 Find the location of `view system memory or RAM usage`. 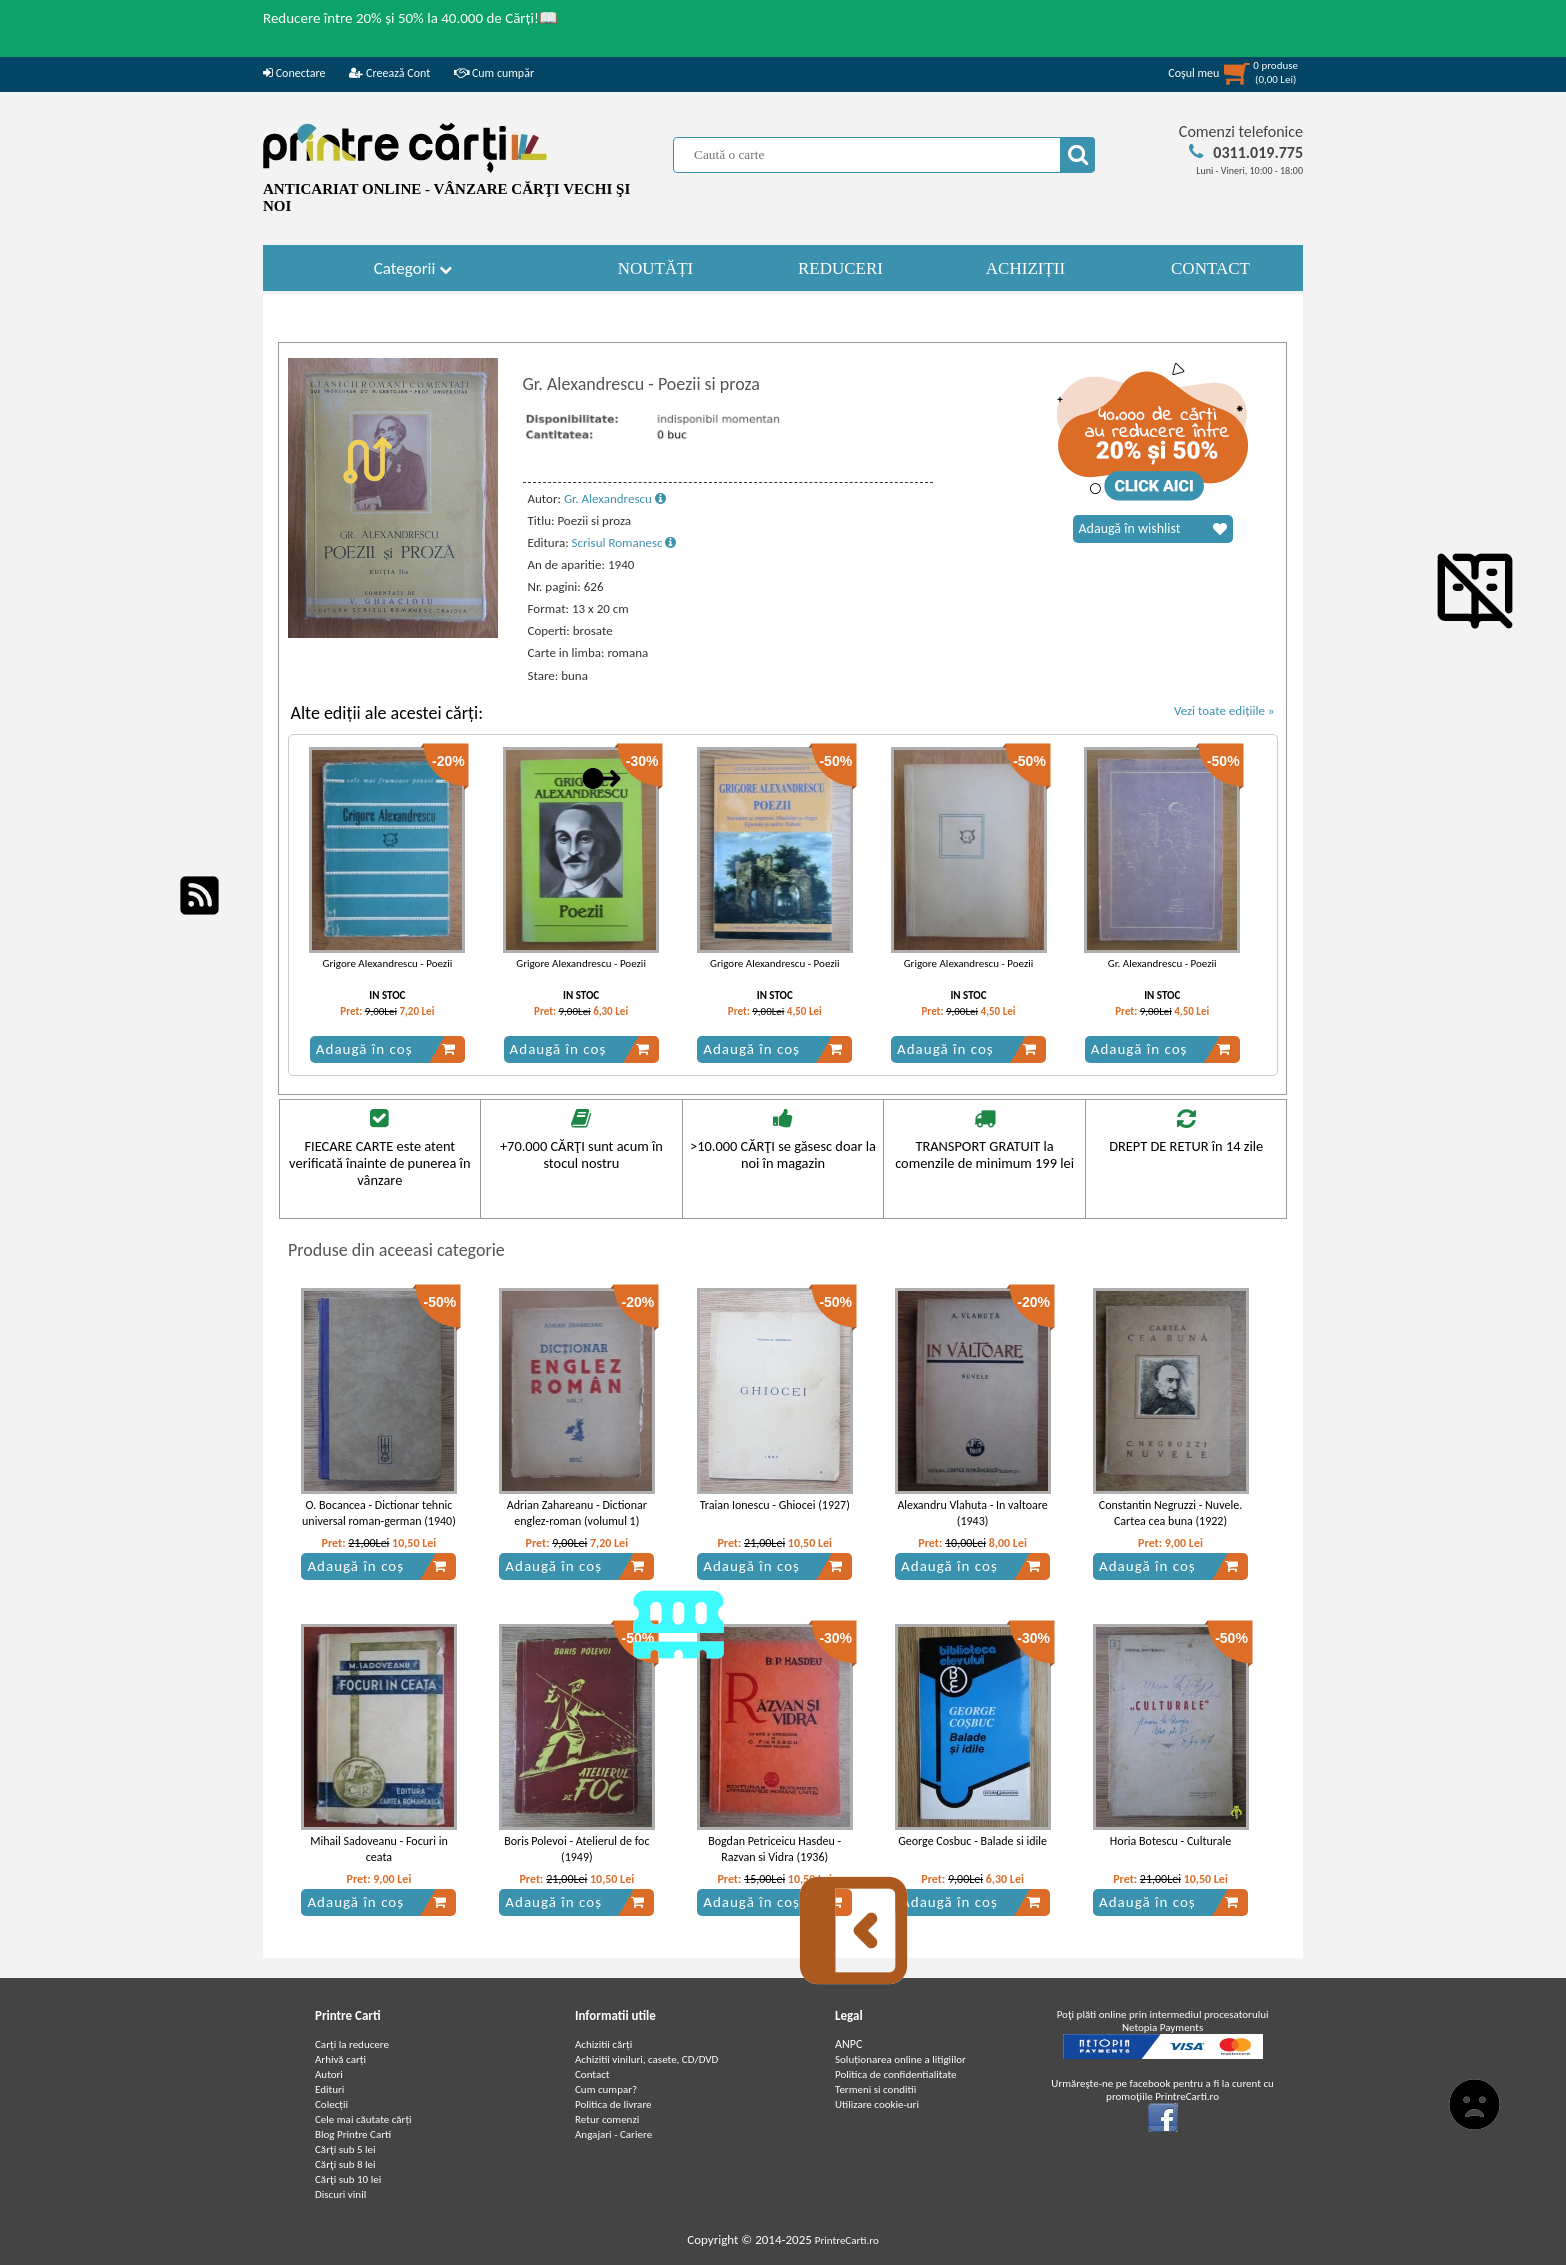

view system memory or RAM usage is located at coordinates (678, 1624).